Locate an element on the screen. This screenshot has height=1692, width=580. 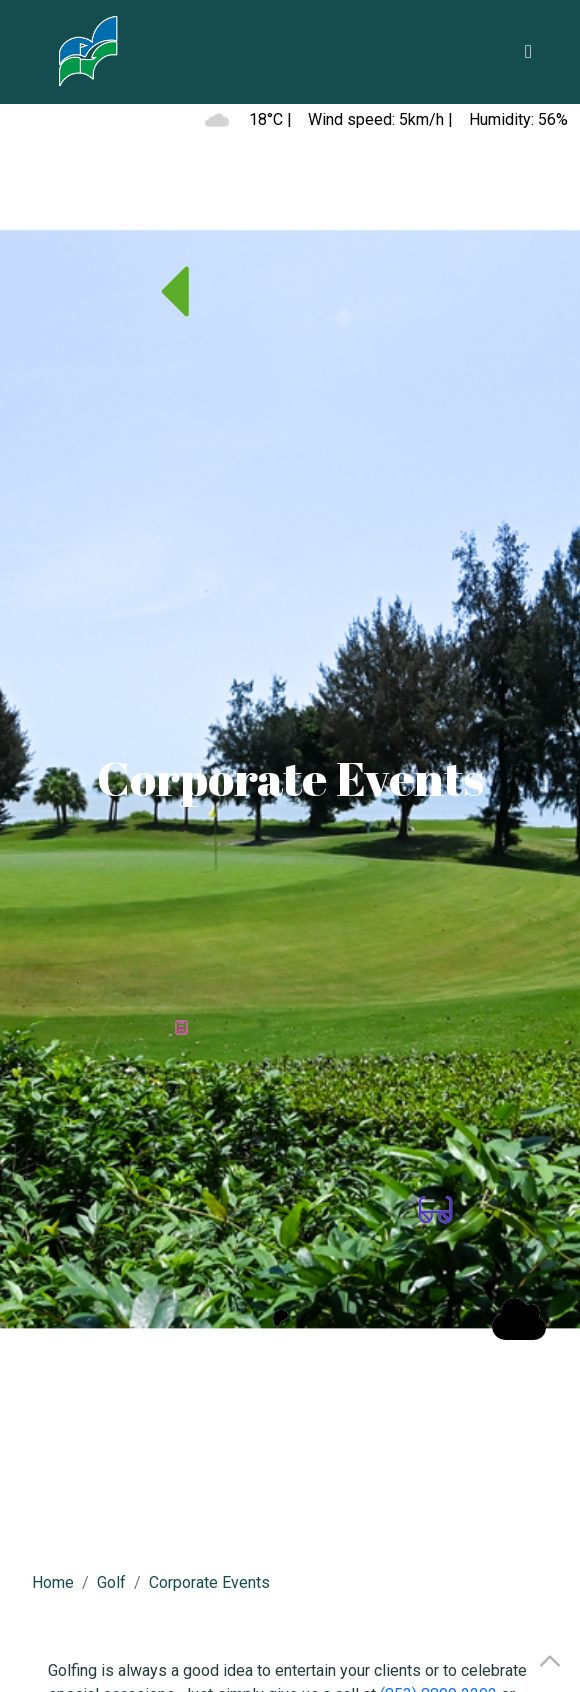
toggle cool or incognito mode is located at coordinates (435, 1210).